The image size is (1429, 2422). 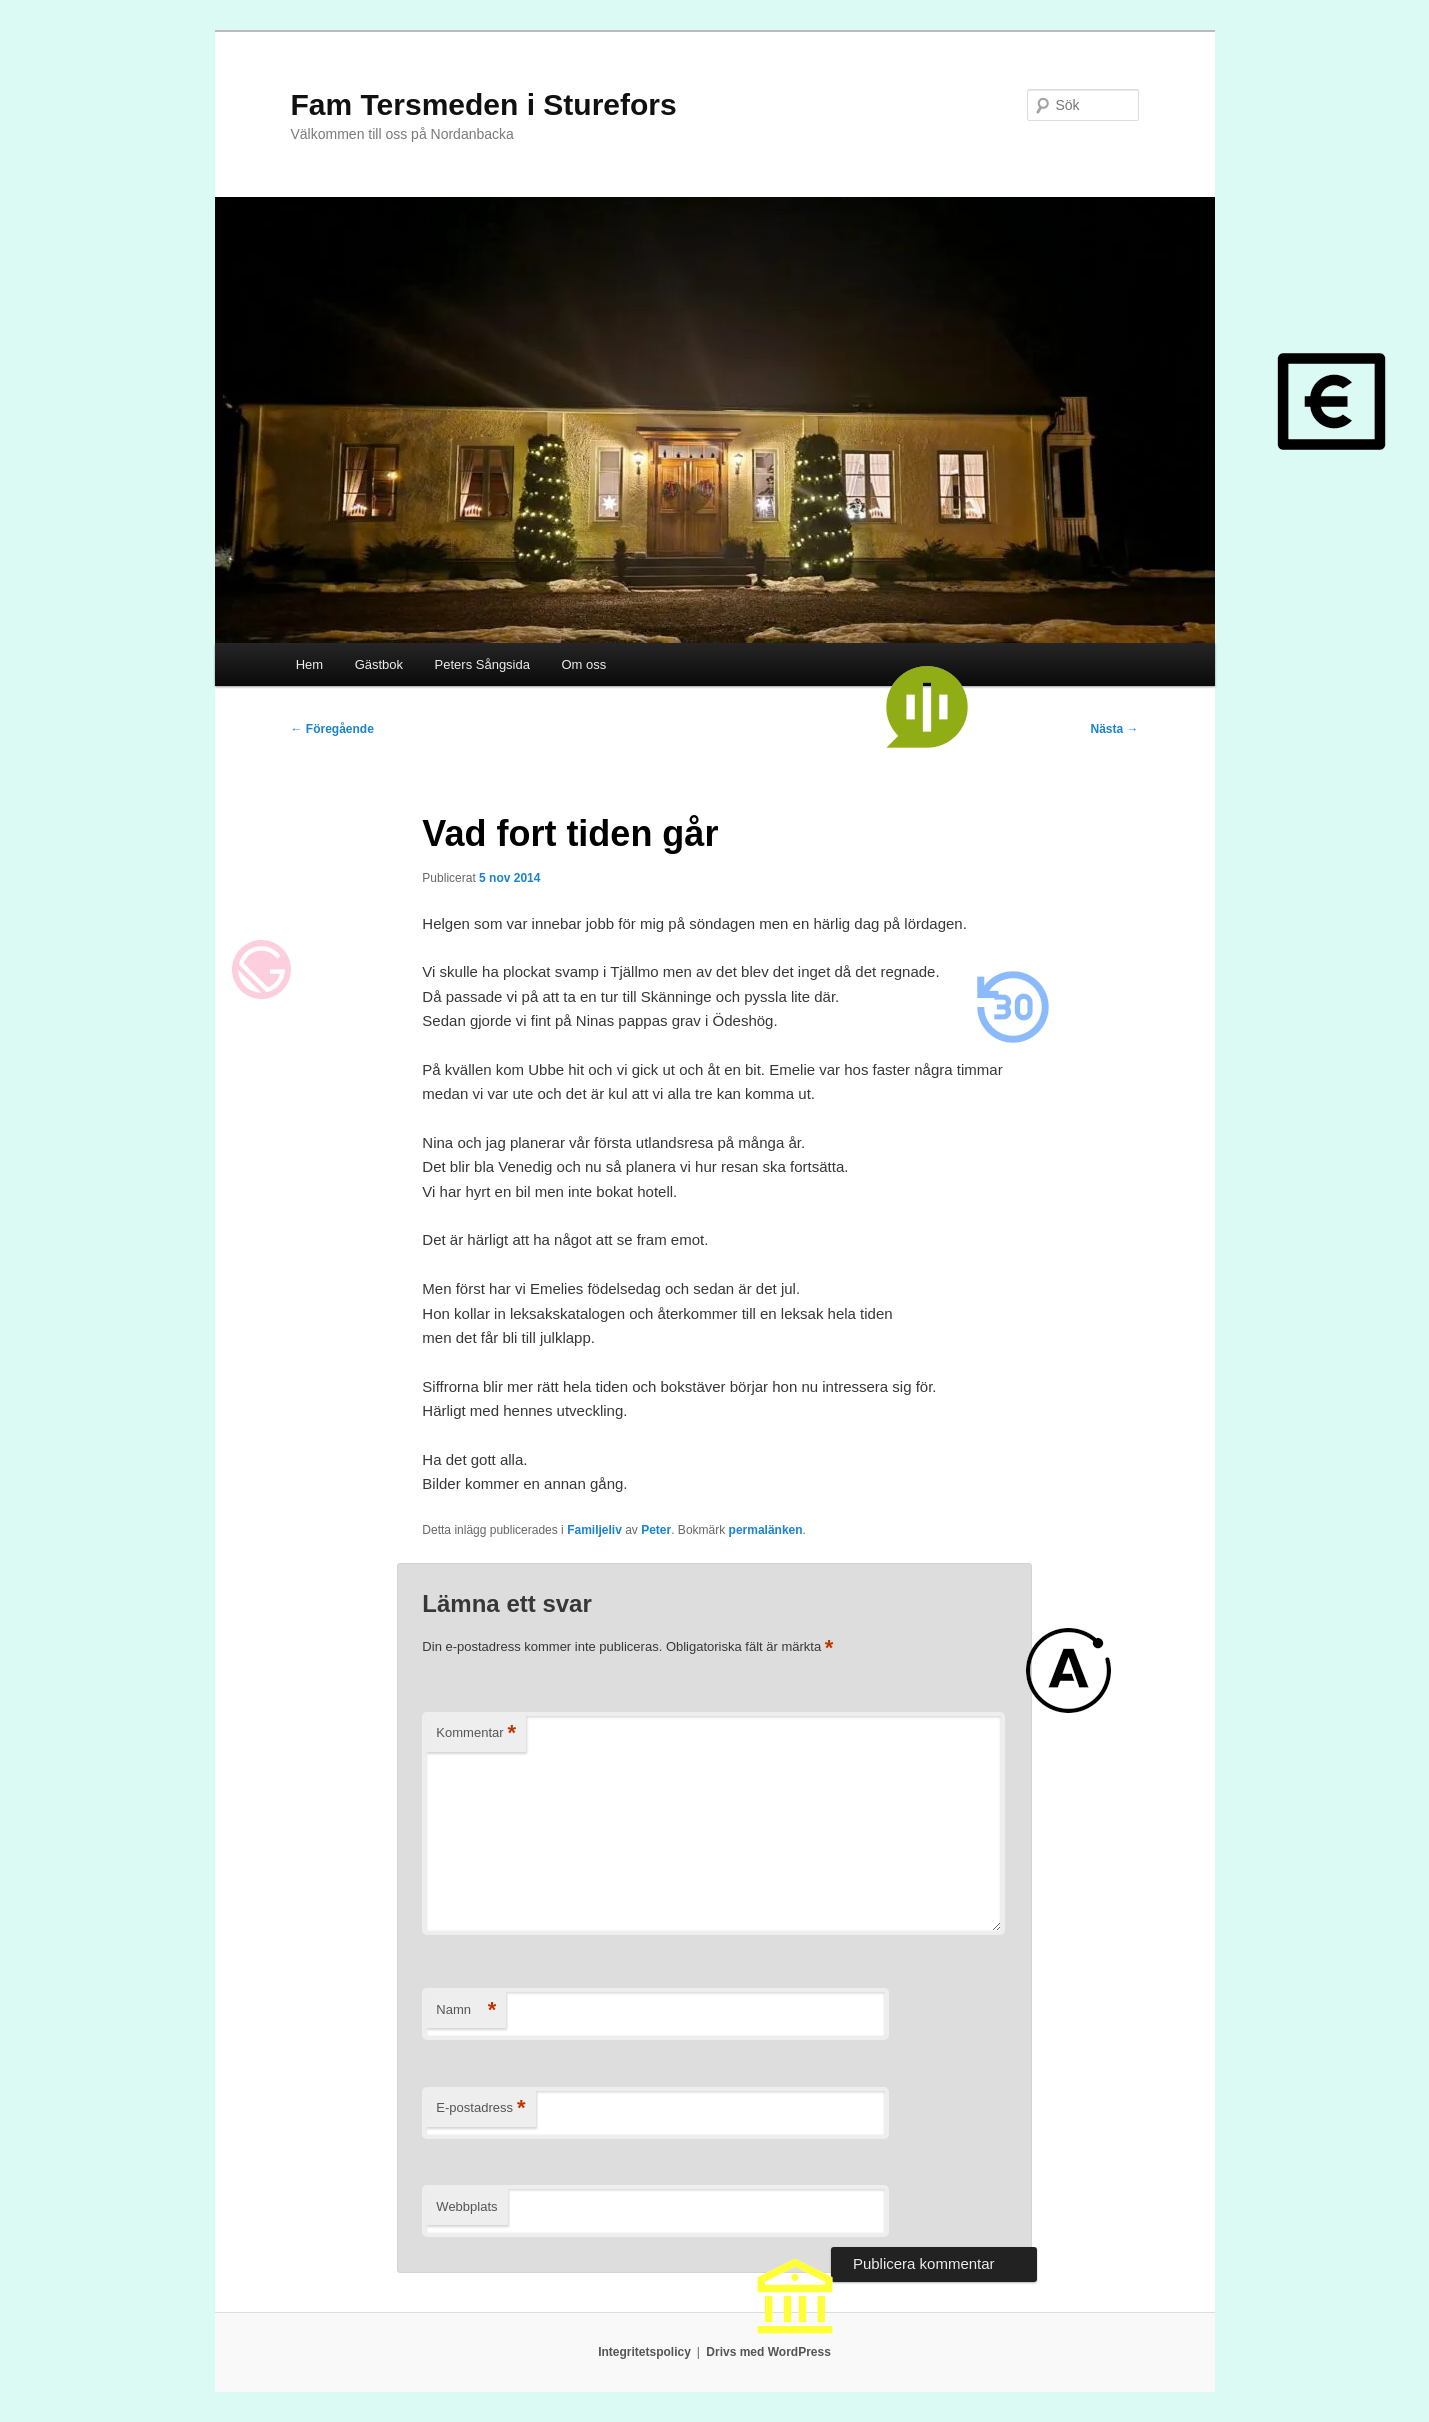 What do you see at coordinates (795, 2296) in the screenshot?
I see `access banking or financial services` at bounding box center [795, 2296].